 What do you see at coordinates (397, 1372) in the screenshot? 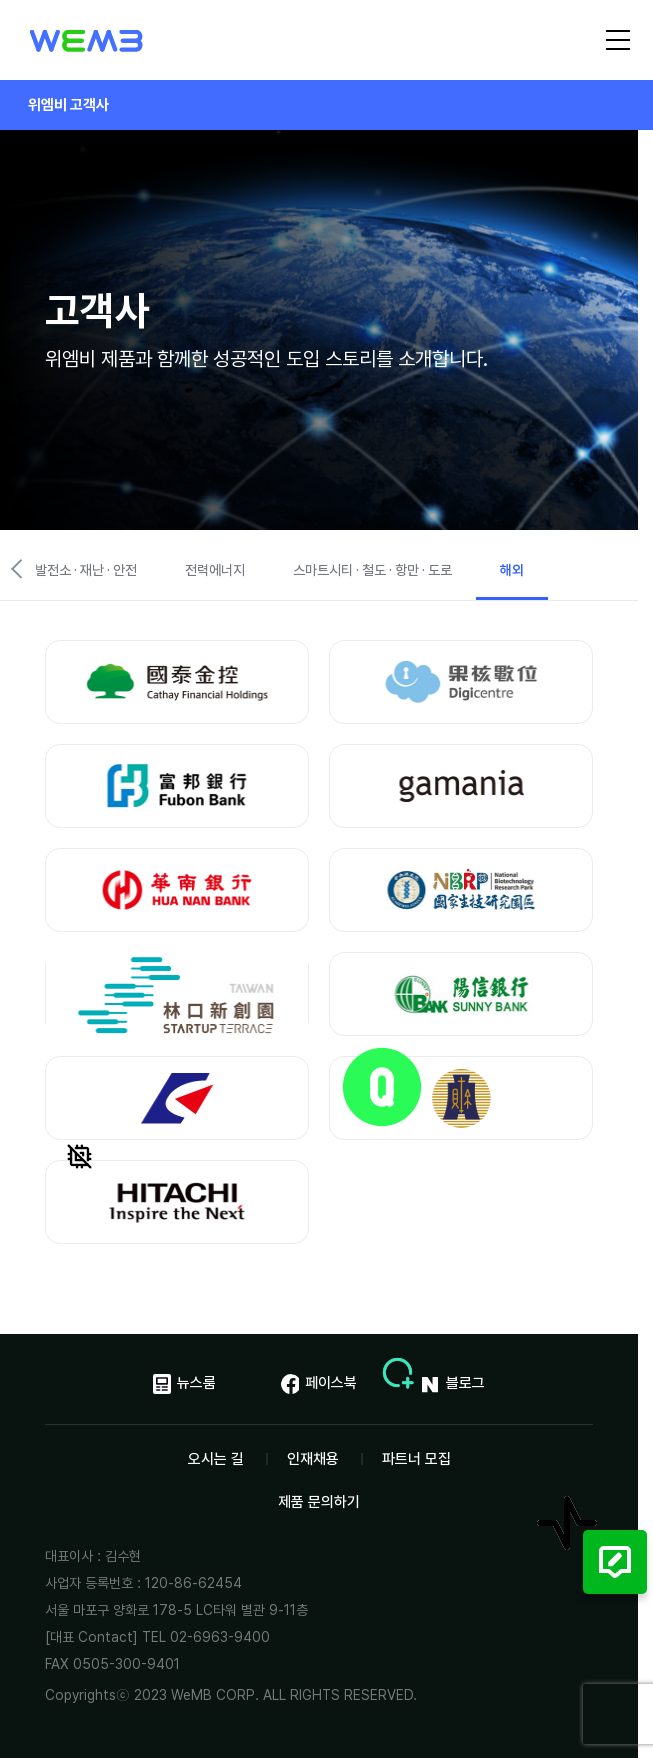
I see `add a new item or entry` at bounding box center [397, 1372].